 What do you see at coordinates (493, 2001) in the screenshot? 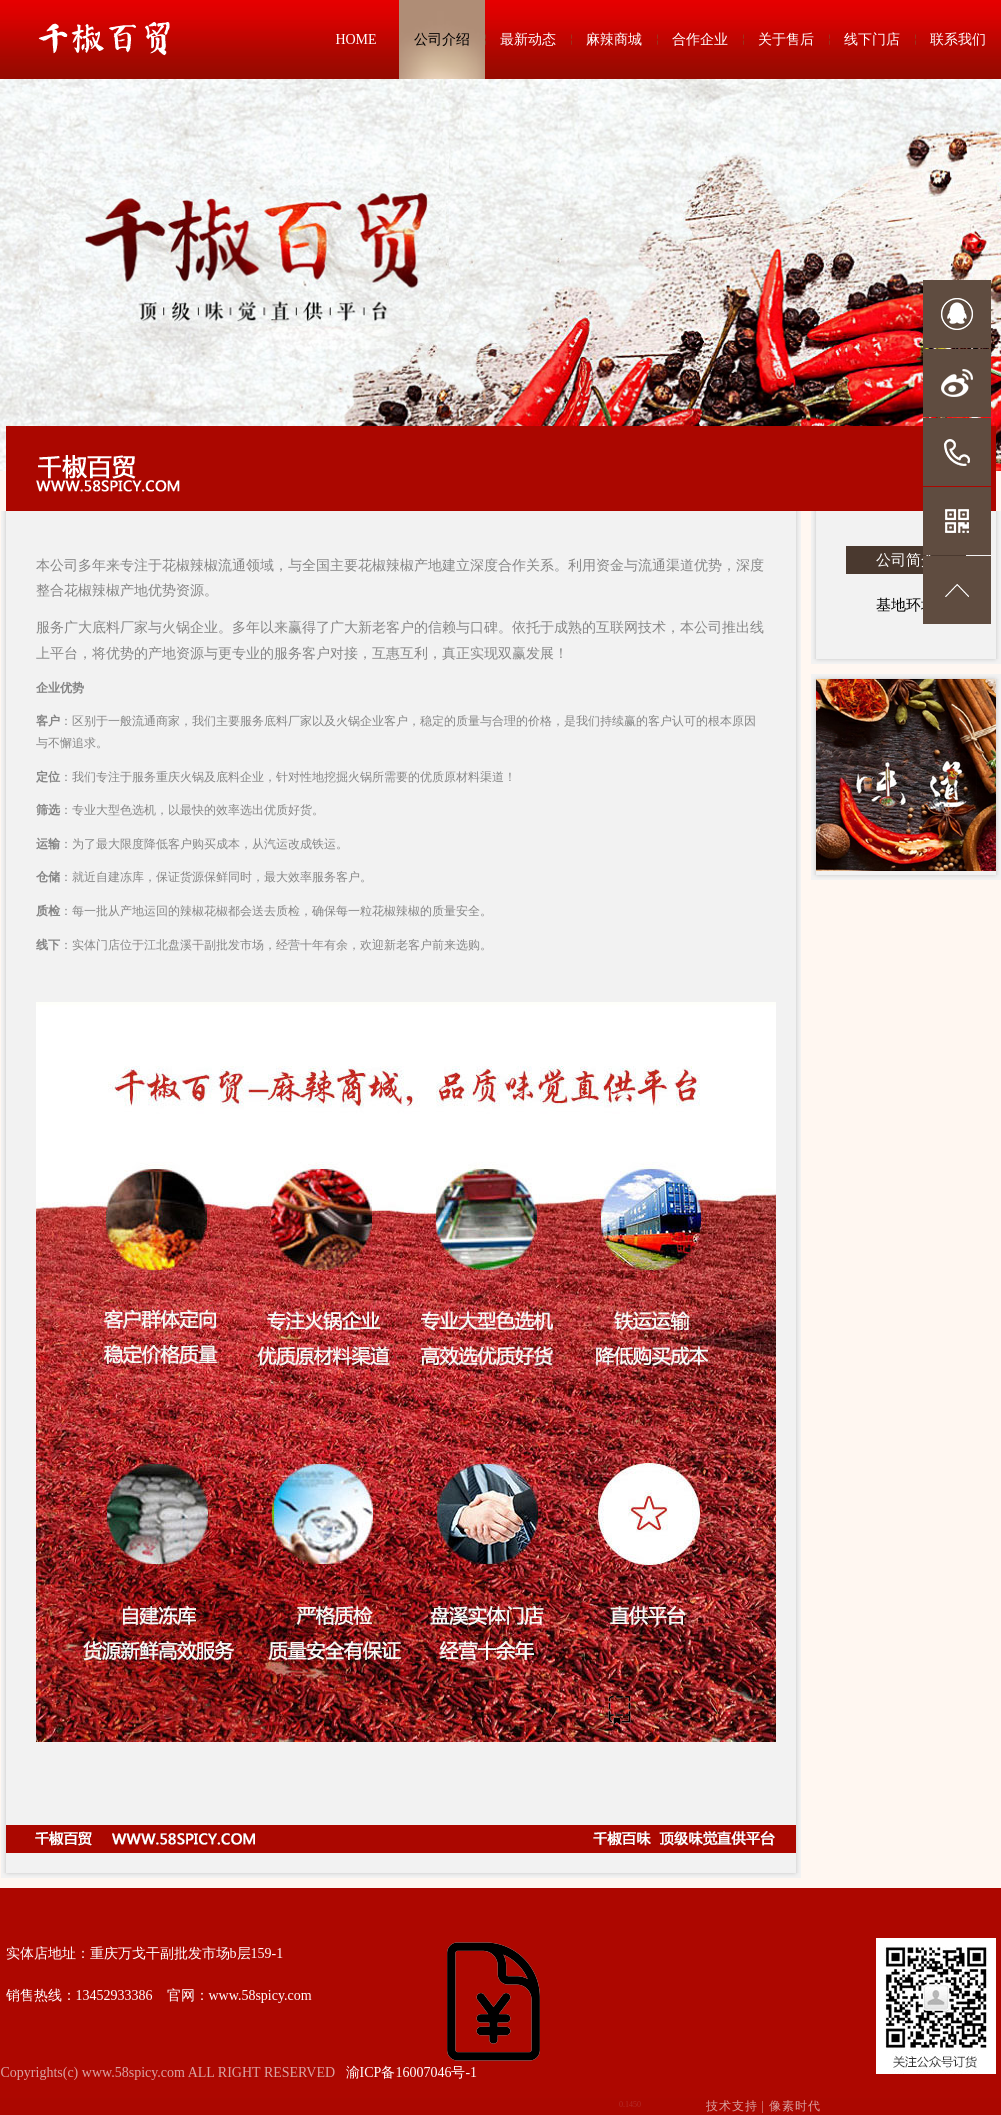
I see `view yen currency document` at bounding box center [493, 2001].